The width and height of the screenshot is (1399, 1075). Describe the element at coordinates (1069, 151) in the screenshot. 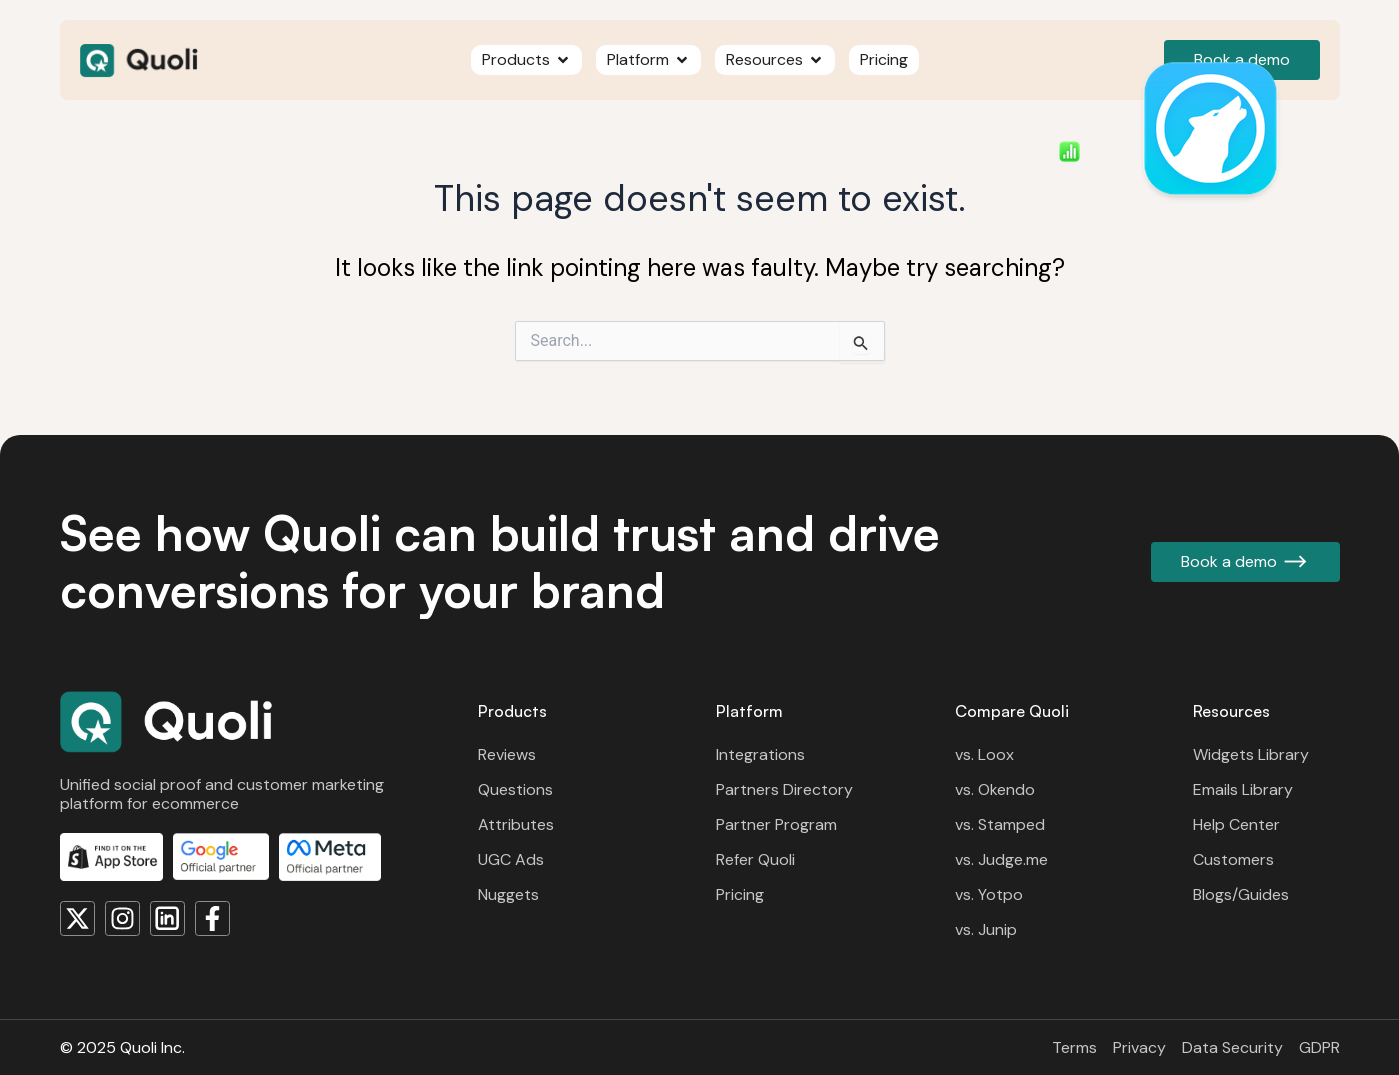

I see `open Numbers spreadsheet app` at that location.